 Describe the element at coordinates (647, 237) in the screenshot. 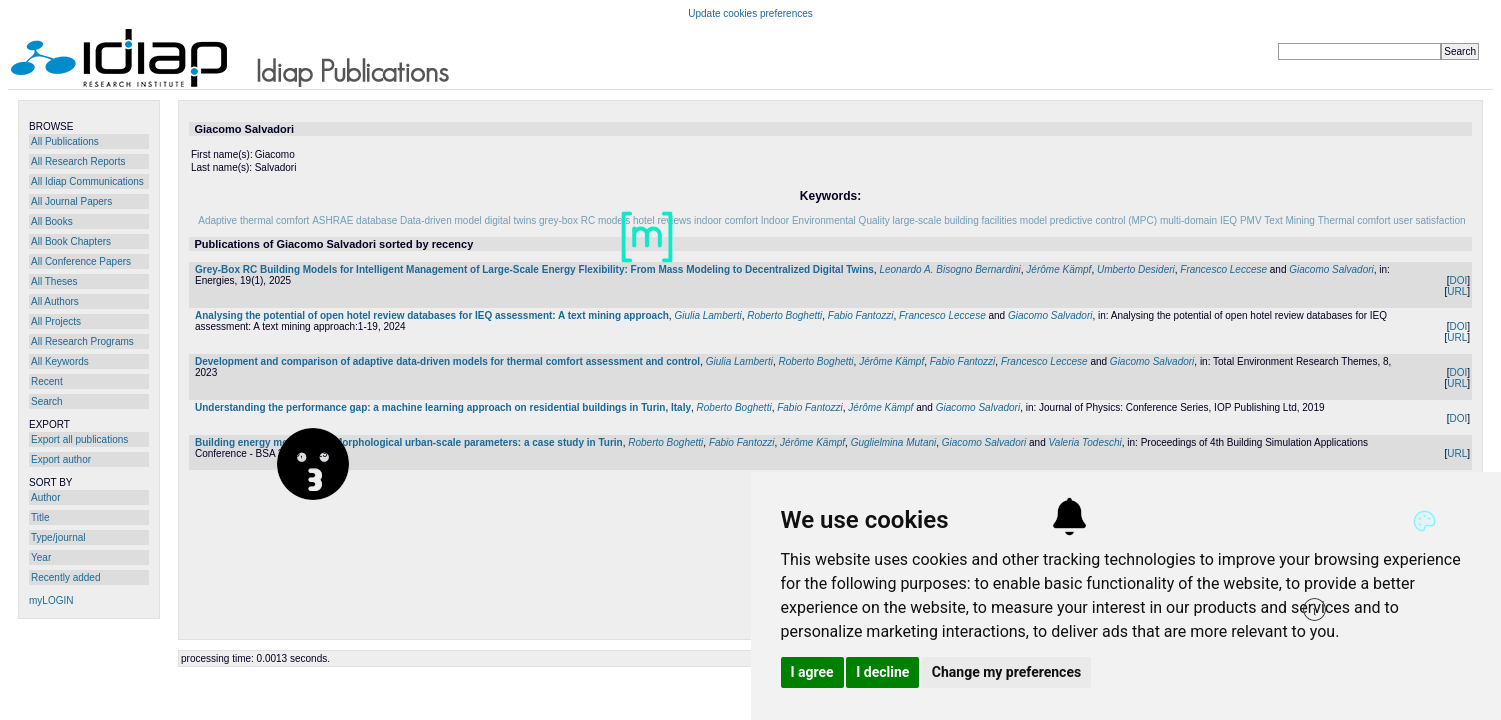

I see `matrix decentralized messaging platform logo` at that location.